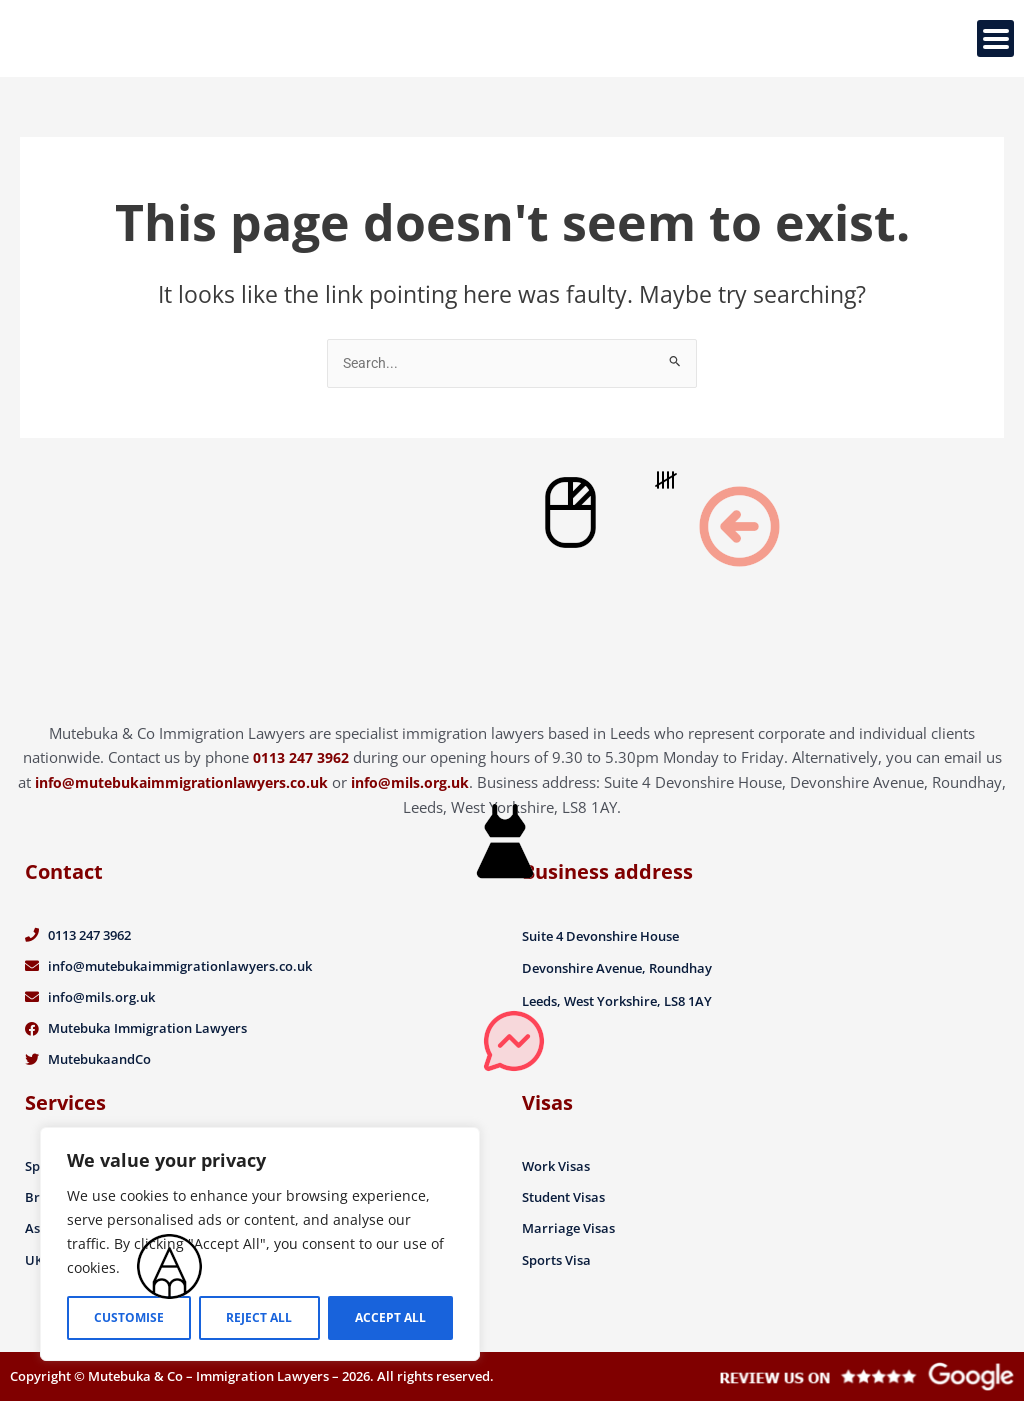  I want to click on open facebook messenger, so click(514, 1041).